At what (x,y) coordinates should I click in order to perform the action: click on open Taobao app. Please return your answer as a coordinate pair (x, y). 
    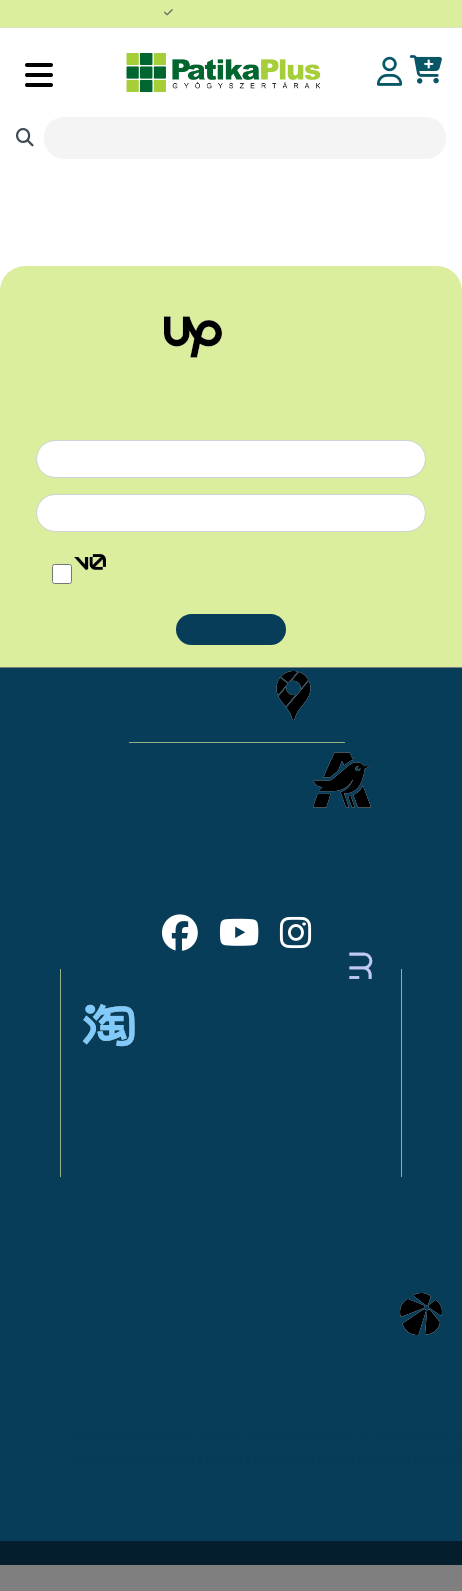
    Looking at the image, I should click on (108, 1025).